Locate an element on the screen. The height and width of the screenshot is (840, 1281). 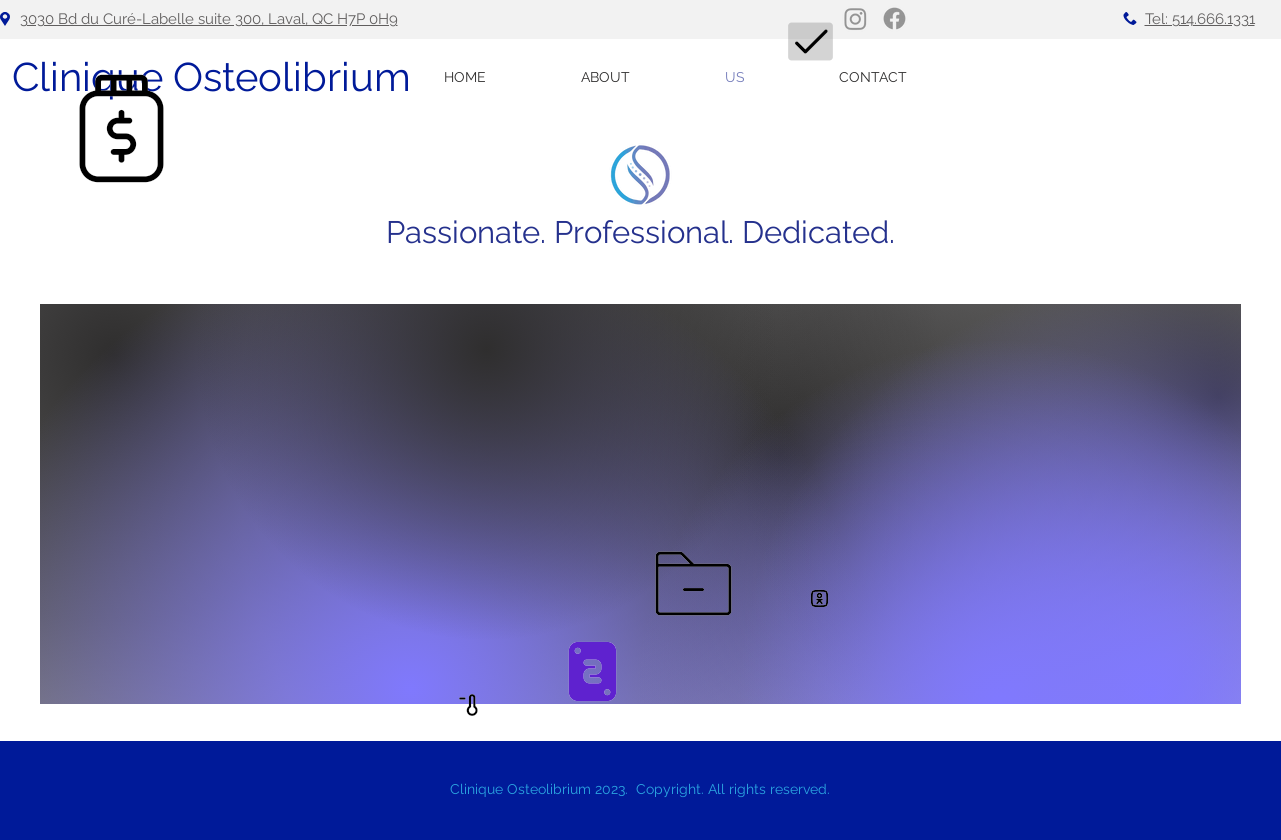
decrease temperature setting is located at coordinates (470, 705).